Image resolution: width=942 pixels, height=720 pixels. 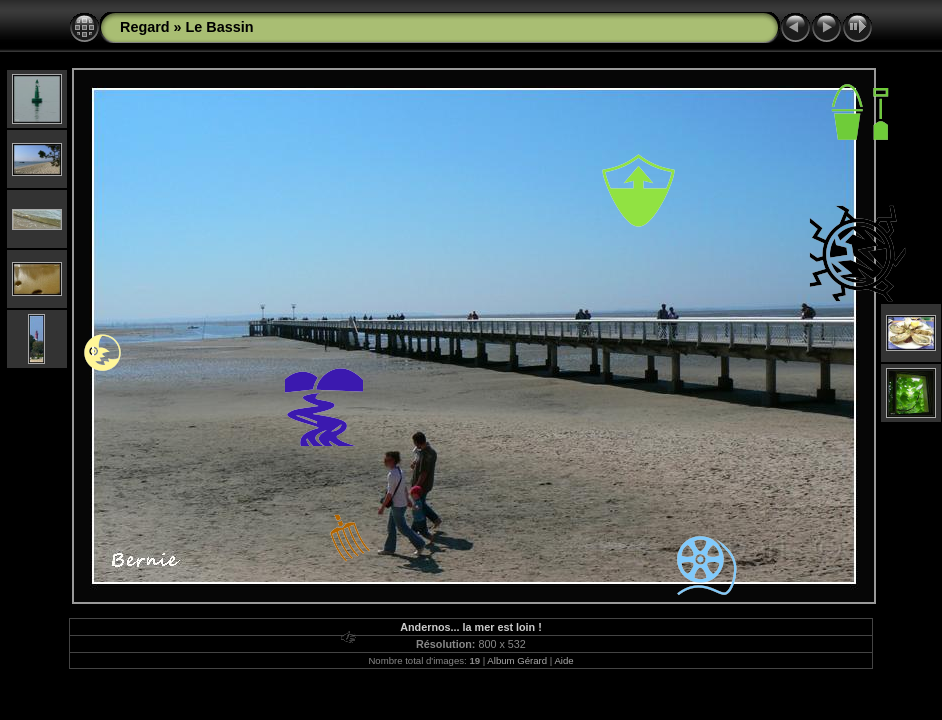 What do you see at coordinates (638, 190) in the screenshot?
I see `upgrade your armor or defensive stats` at bounding box center [638, 190].